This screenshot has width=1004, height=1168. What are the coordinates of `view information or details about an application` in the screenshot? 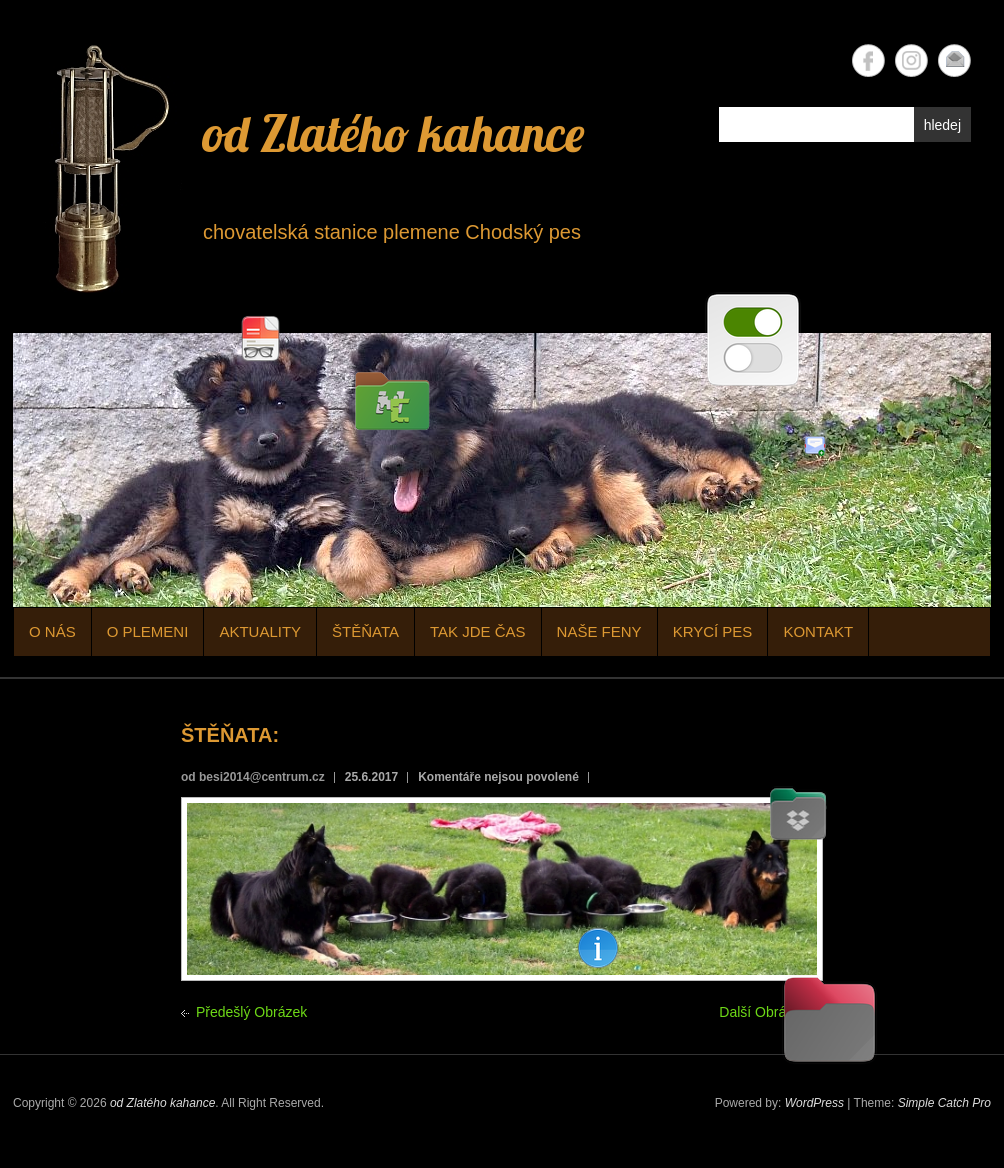 It's located at (598, 948).